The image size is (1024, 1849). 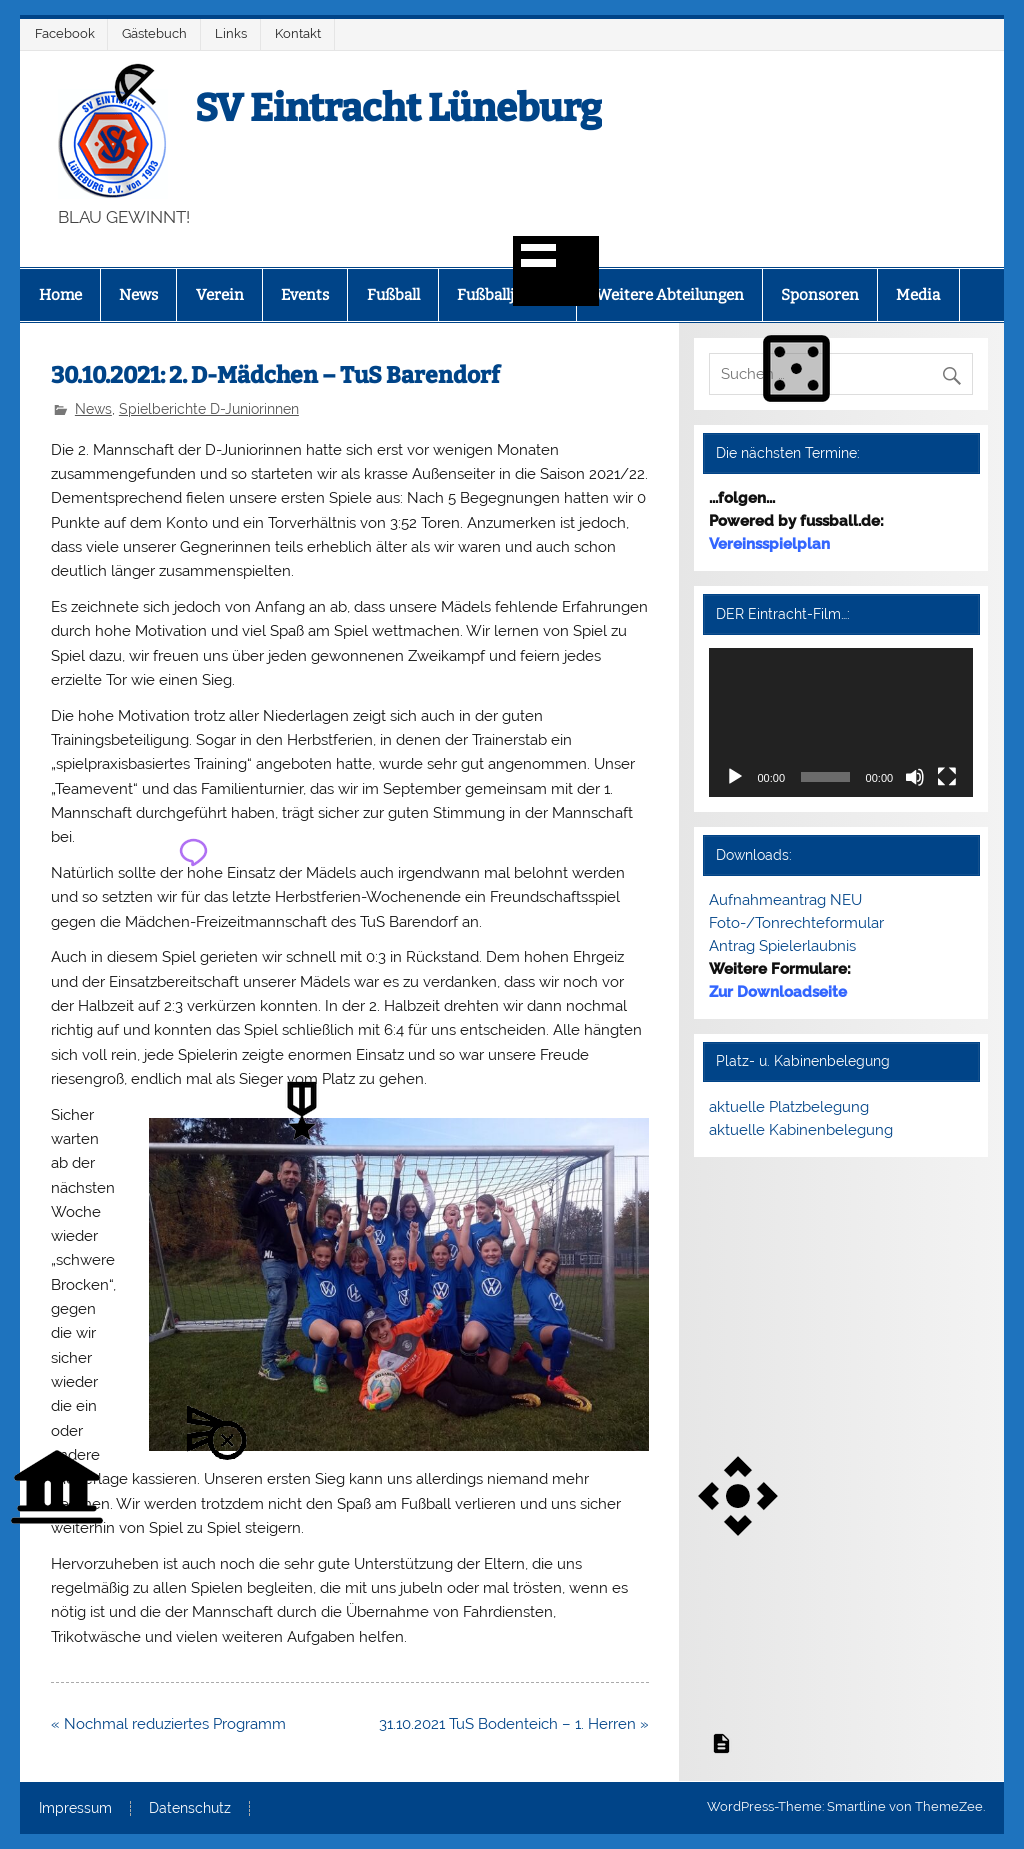 What do you see at coordinates (738, 1496) in the screenshot?
I see `pan or move camera position` at bounding box center [738, 1496].